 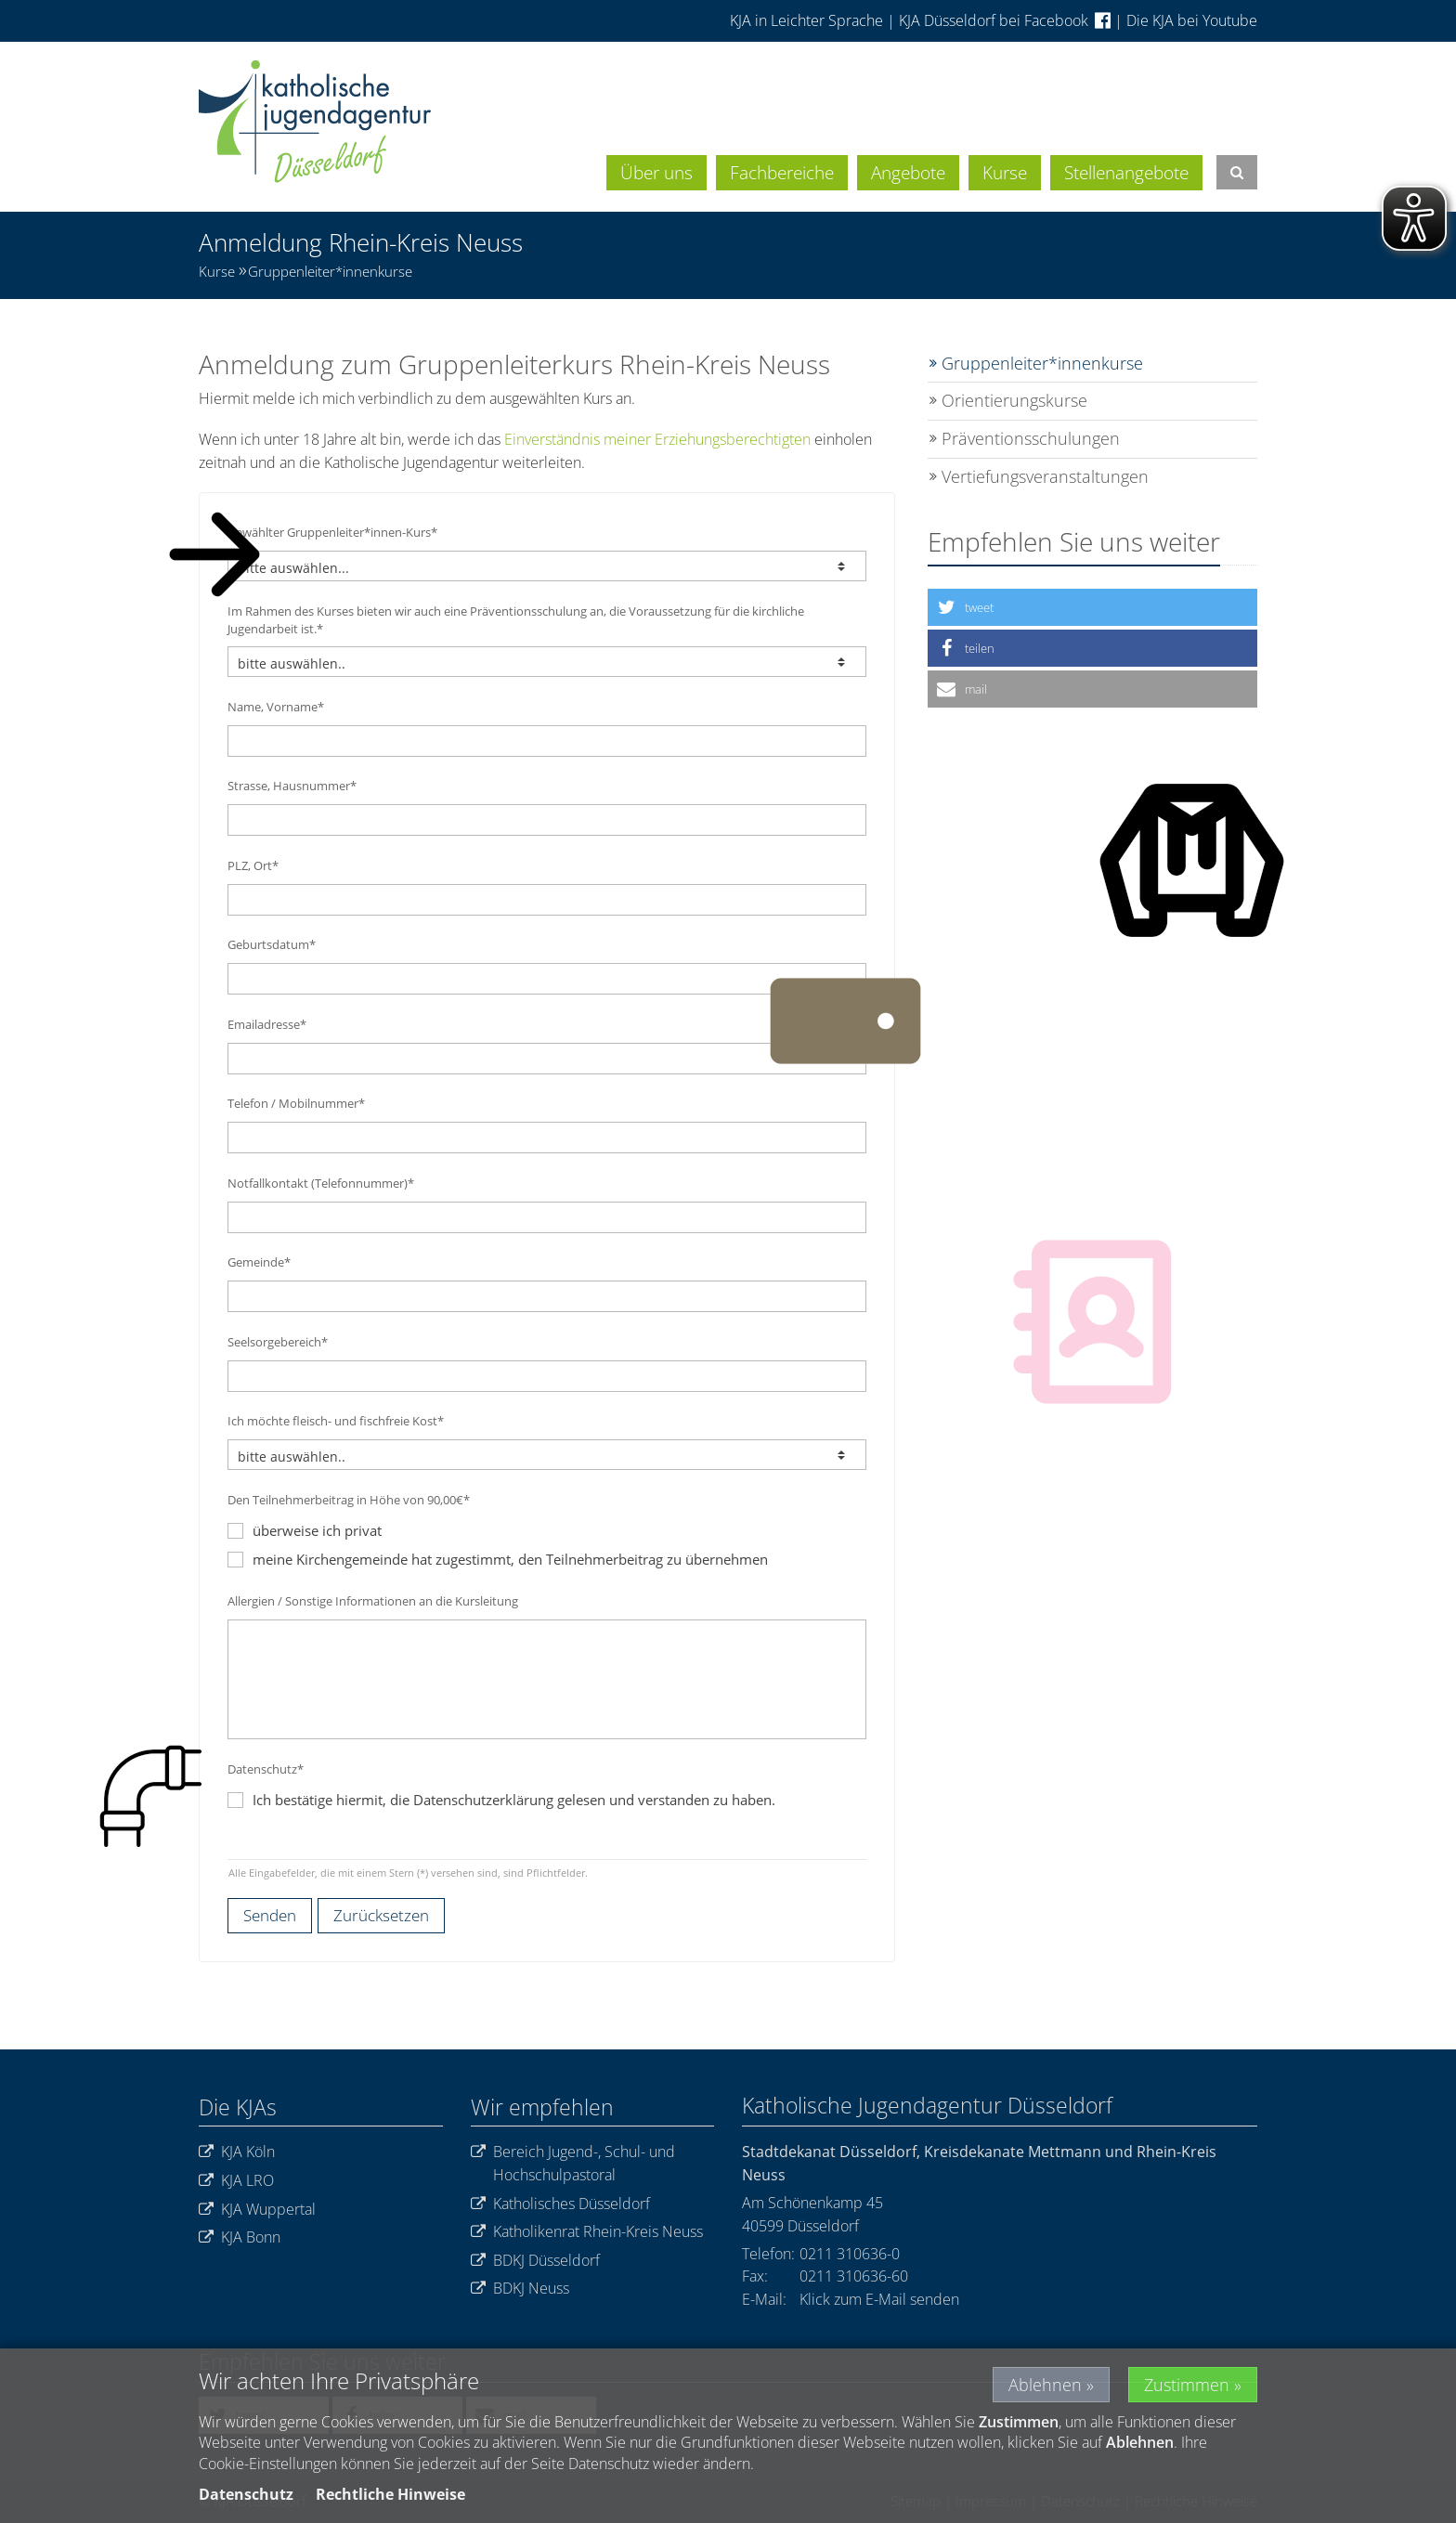 What do you see at coordinates (214, 554) in the screenshot?
I see `navigate to the next page or step` at bounding box center [214, 554].